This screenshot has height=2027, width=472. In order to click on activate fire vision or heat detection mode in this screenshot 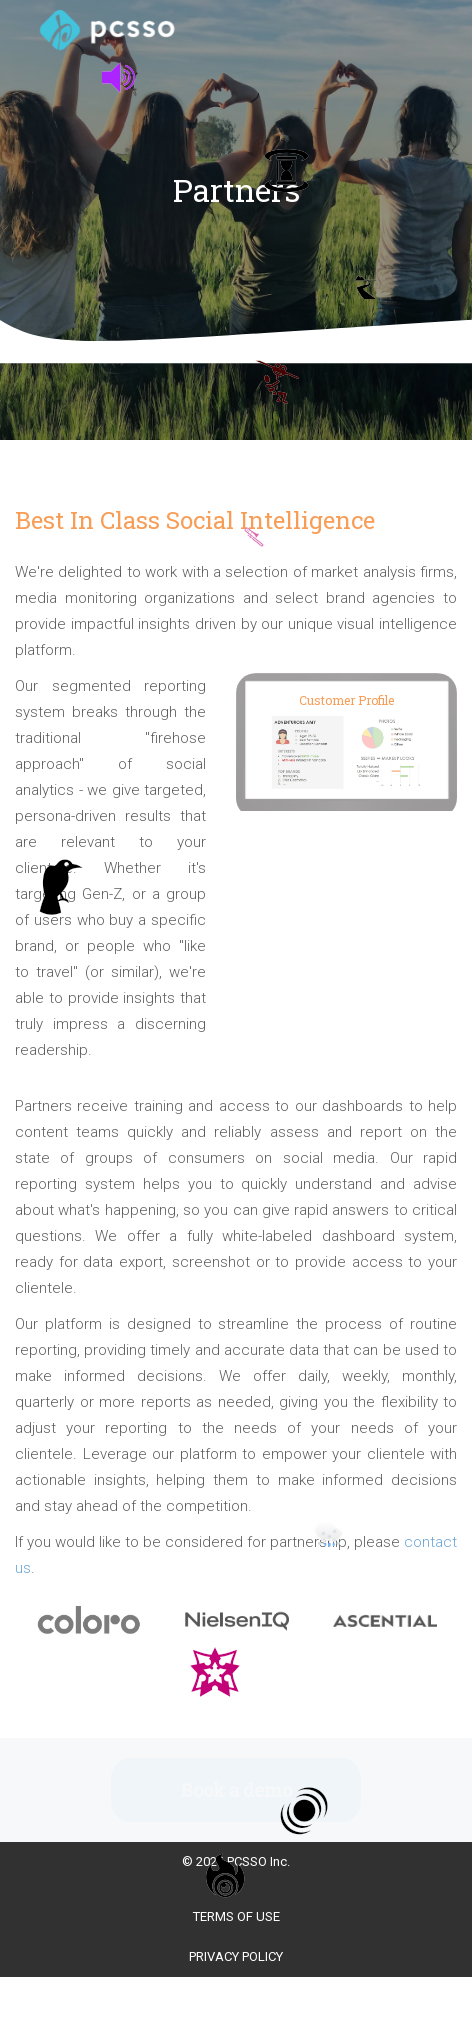, I will do `click(224, 1875)`.